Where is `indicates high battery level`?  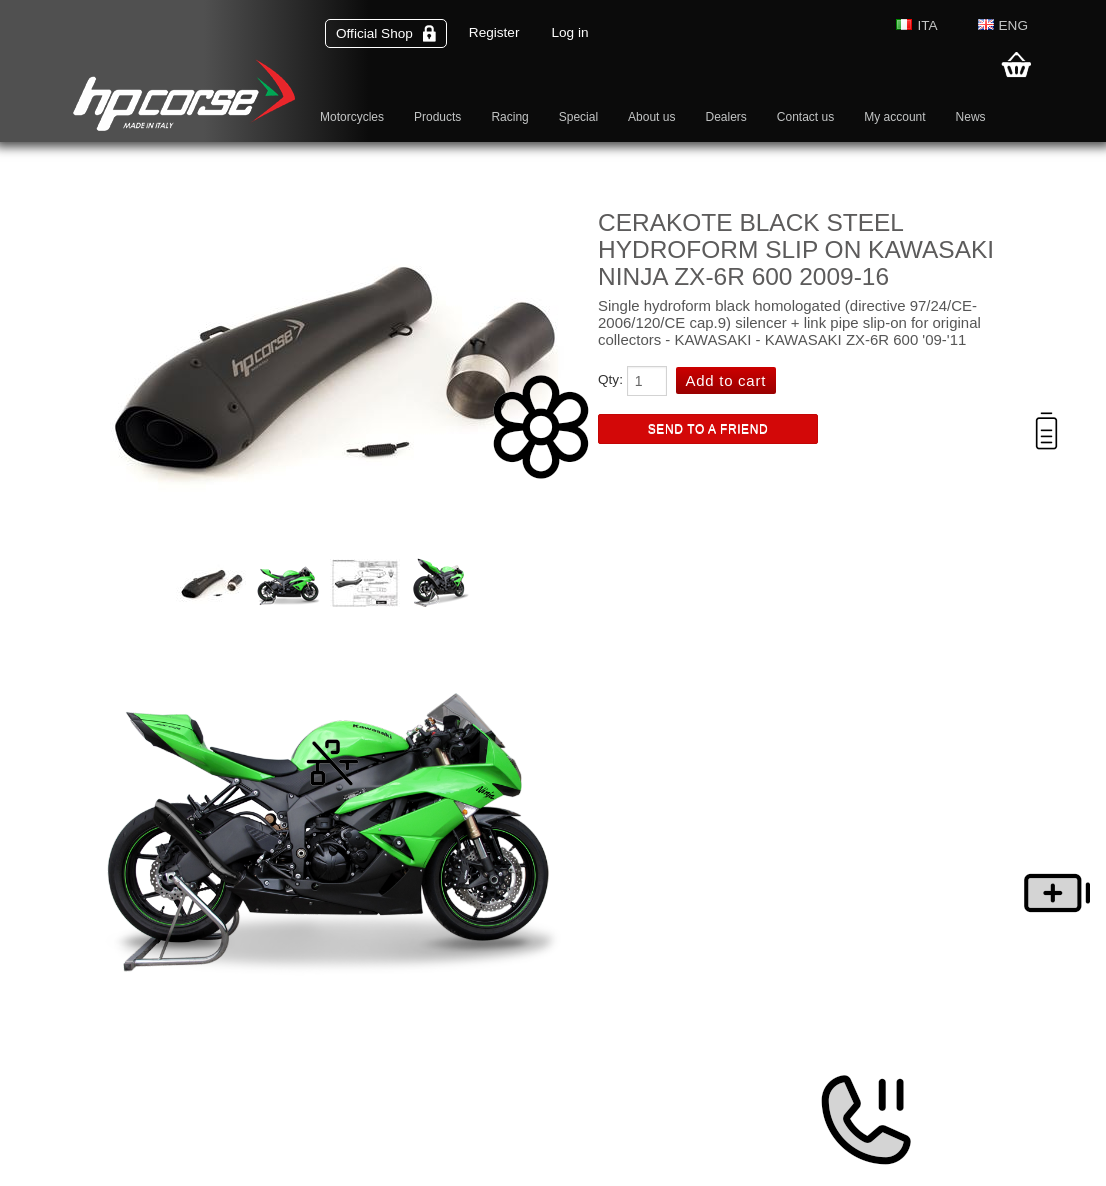
indicates high battery level is located at coordinates (1046, 431).